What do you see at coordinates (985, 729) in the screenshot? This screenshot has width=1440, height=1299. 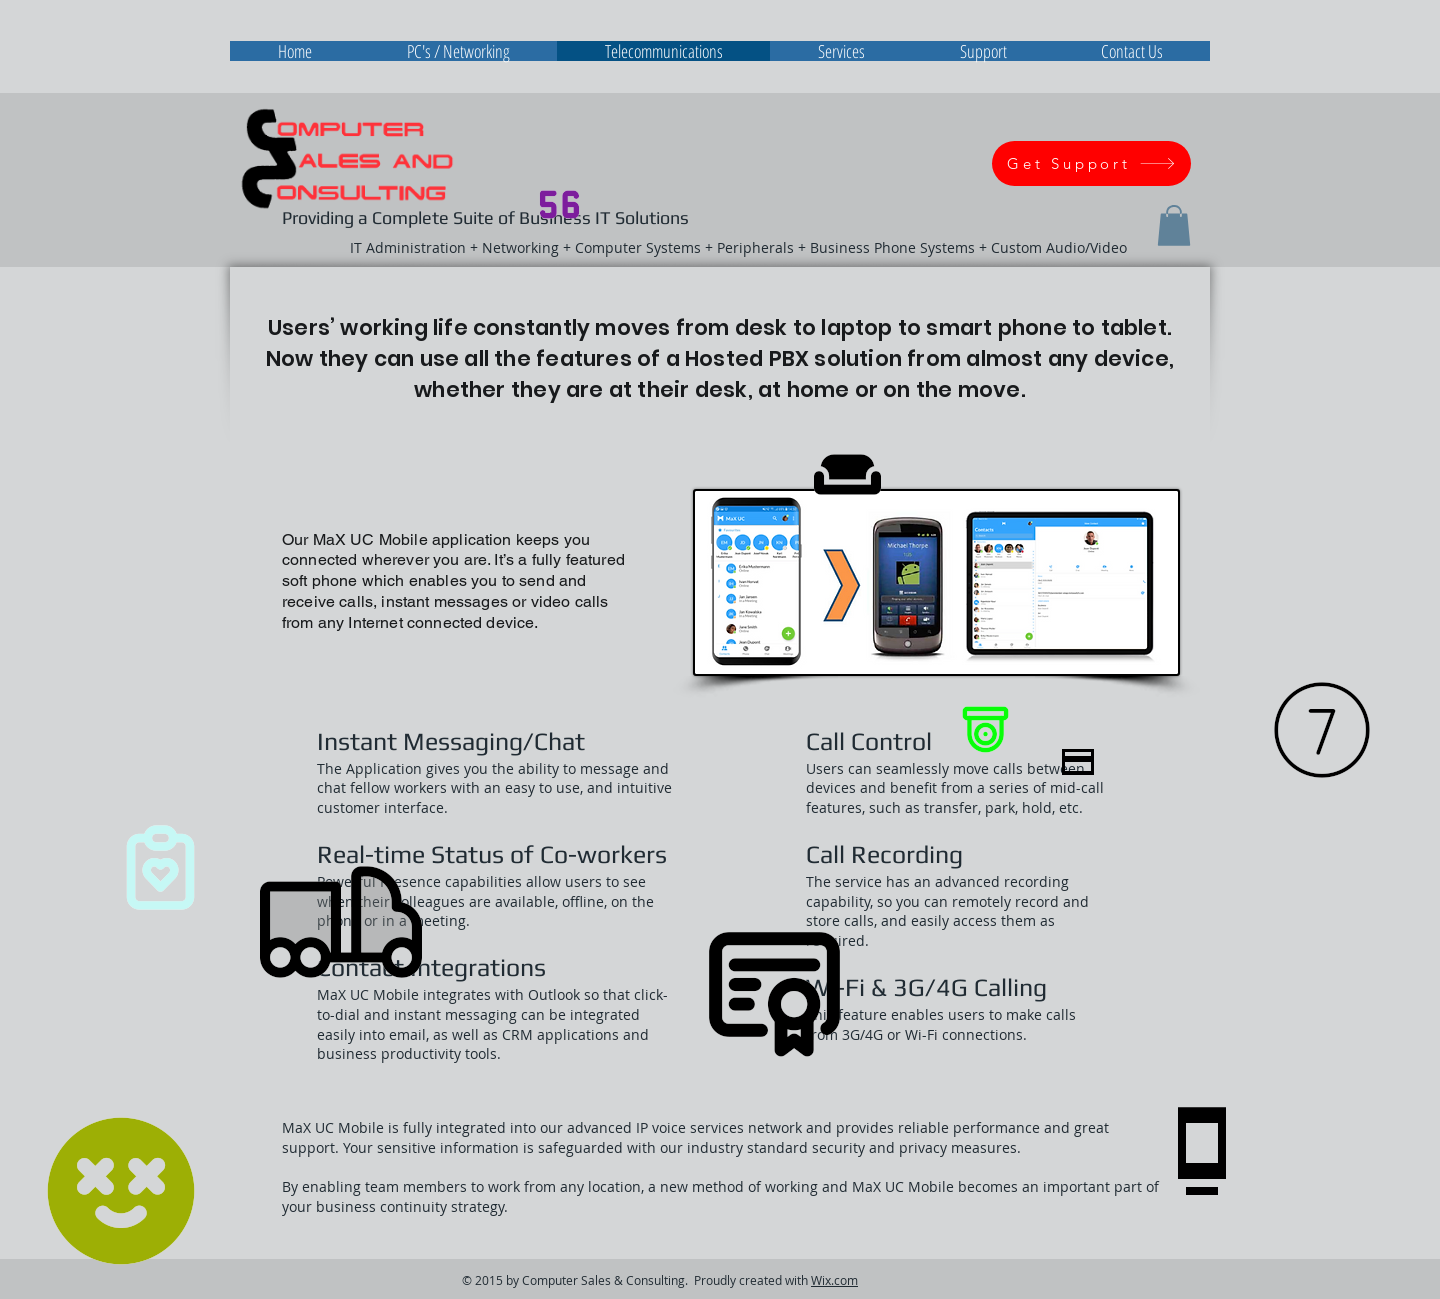 I see `access security camera settings` at bounding box center [985, 729].